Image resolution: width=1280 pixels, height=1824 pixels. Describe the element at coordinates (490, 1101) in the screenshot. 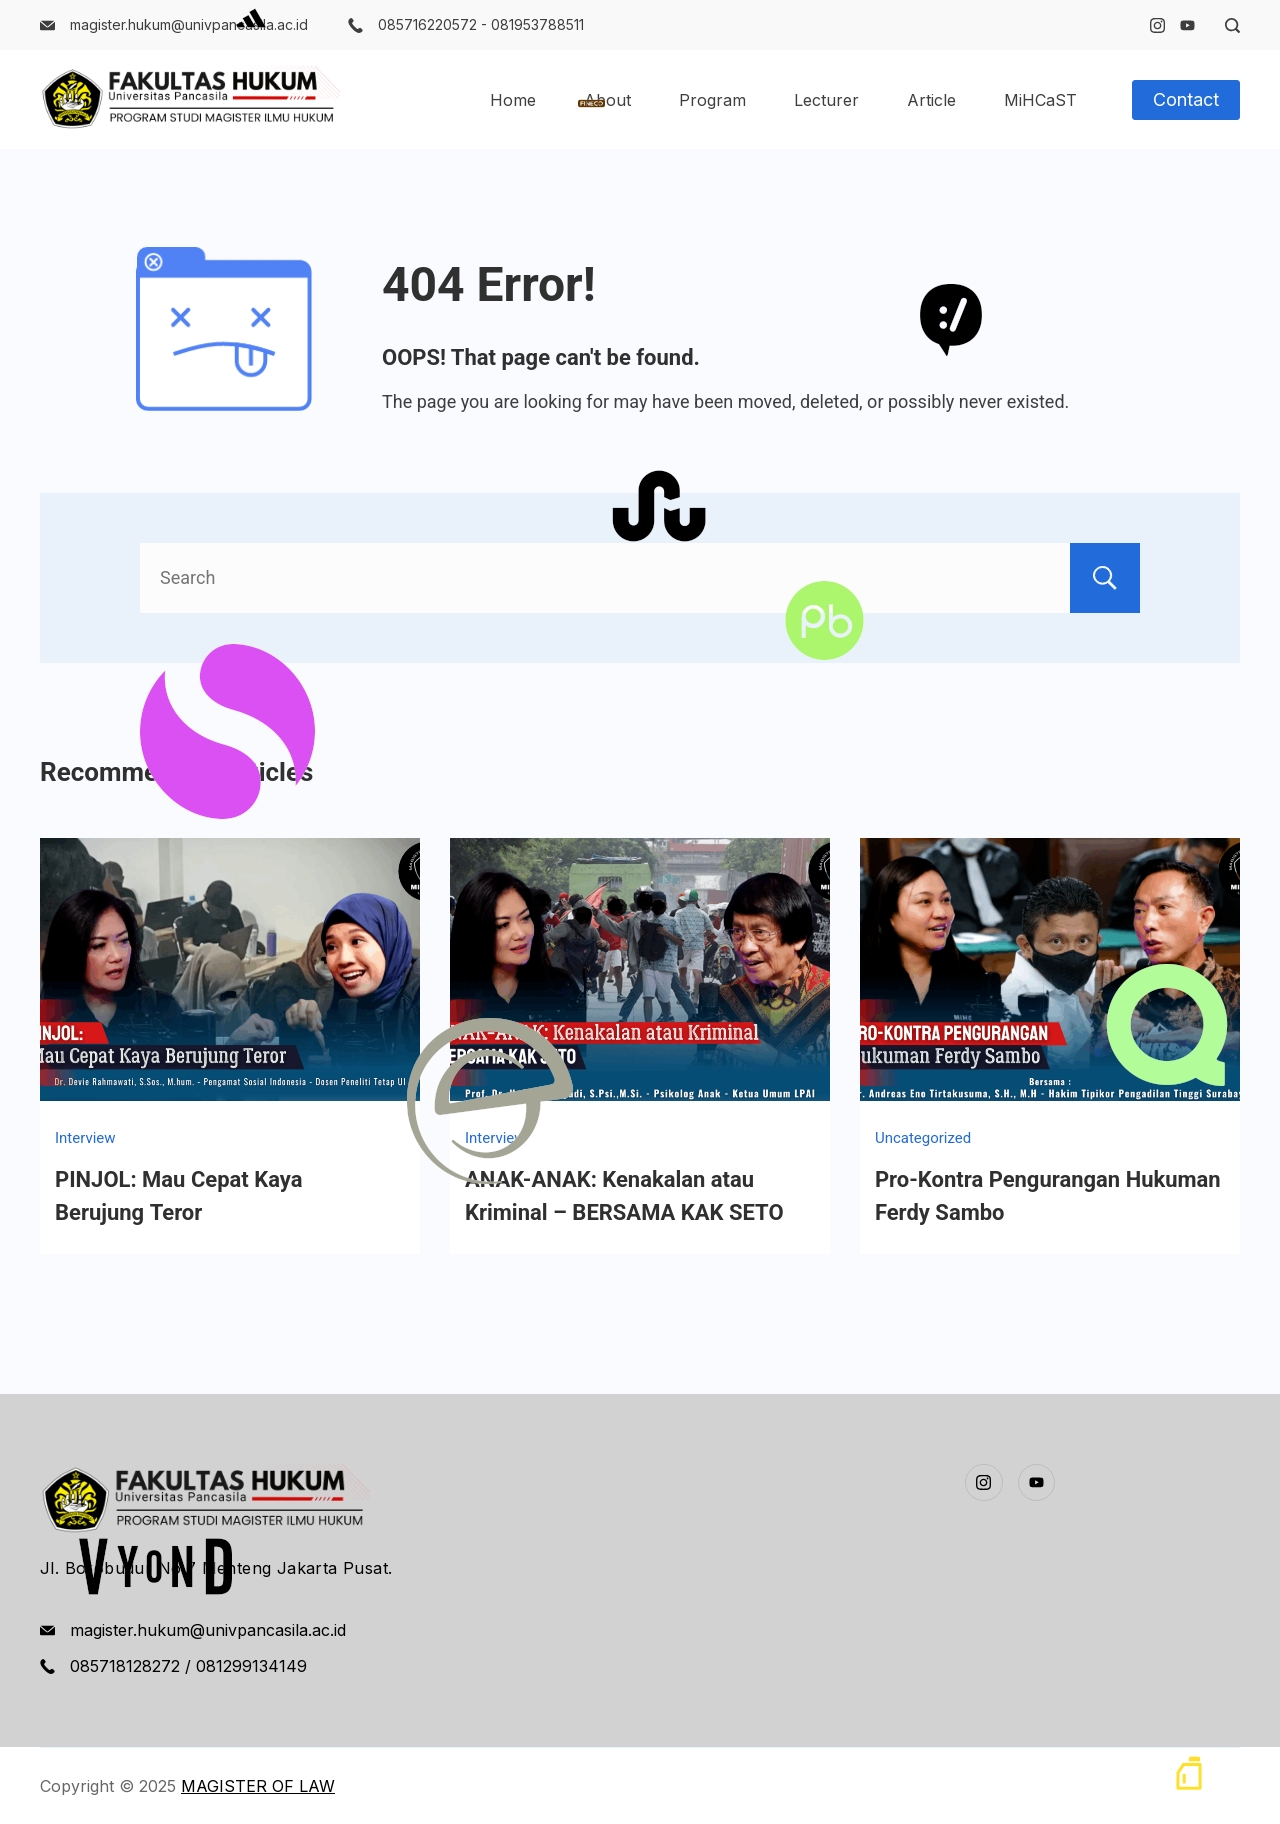

I see `esoteric software company logo` at that location.